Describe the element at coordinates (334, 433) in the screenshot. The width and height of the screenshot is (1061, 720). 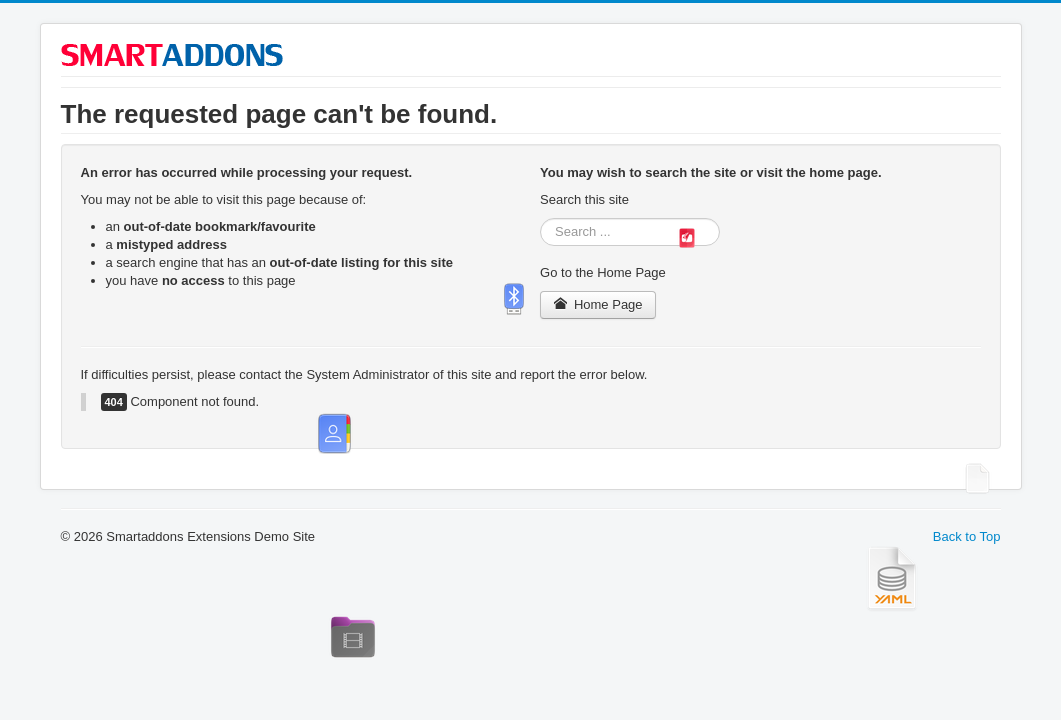
I see `open the contacts app` at that location.